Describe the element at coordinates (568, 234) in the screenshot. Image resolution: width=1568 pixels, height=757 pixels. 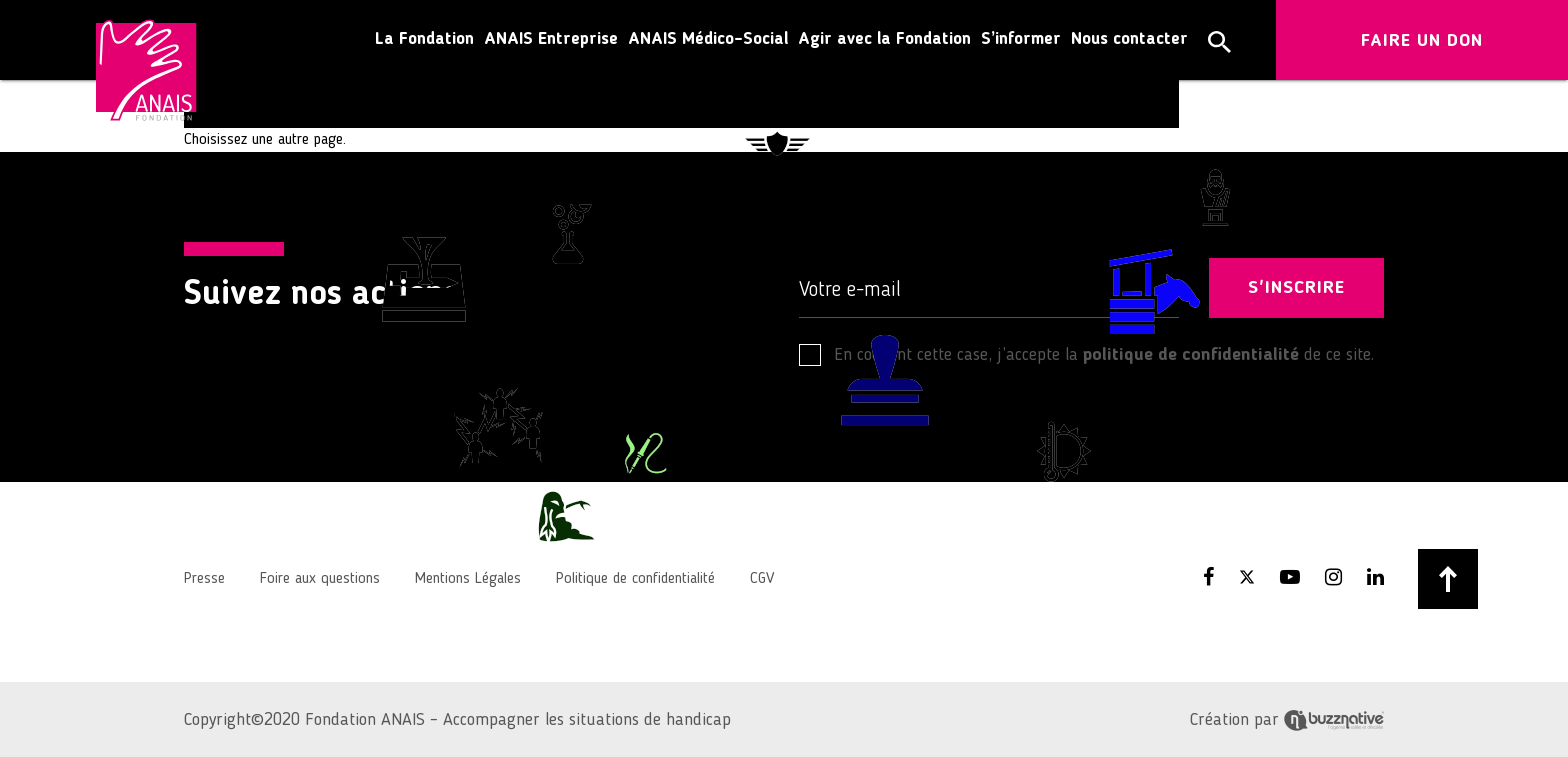
I see `access chemistry or science experiments` at that location.